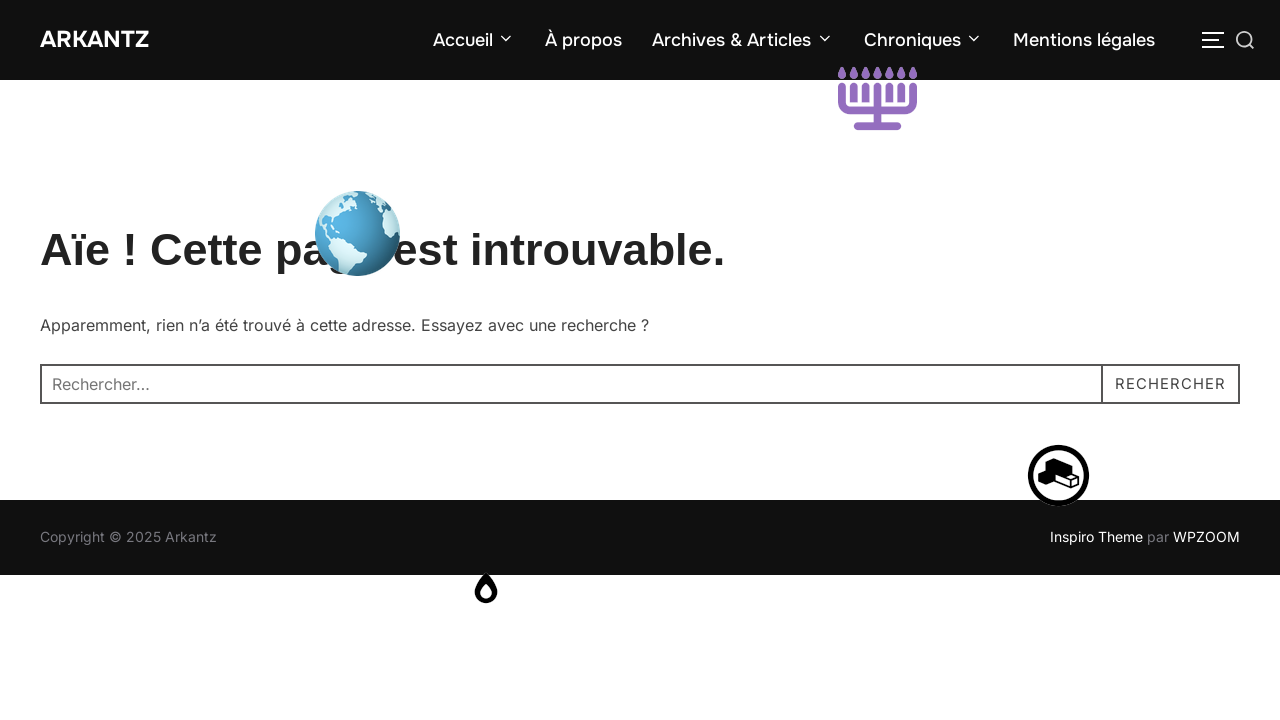 The image size is (1280, 720). What do you see at coordinates (877, 98) in the screenshot?
I see `indicates hanukkah-related content or events` at bounding box center [877, 98].